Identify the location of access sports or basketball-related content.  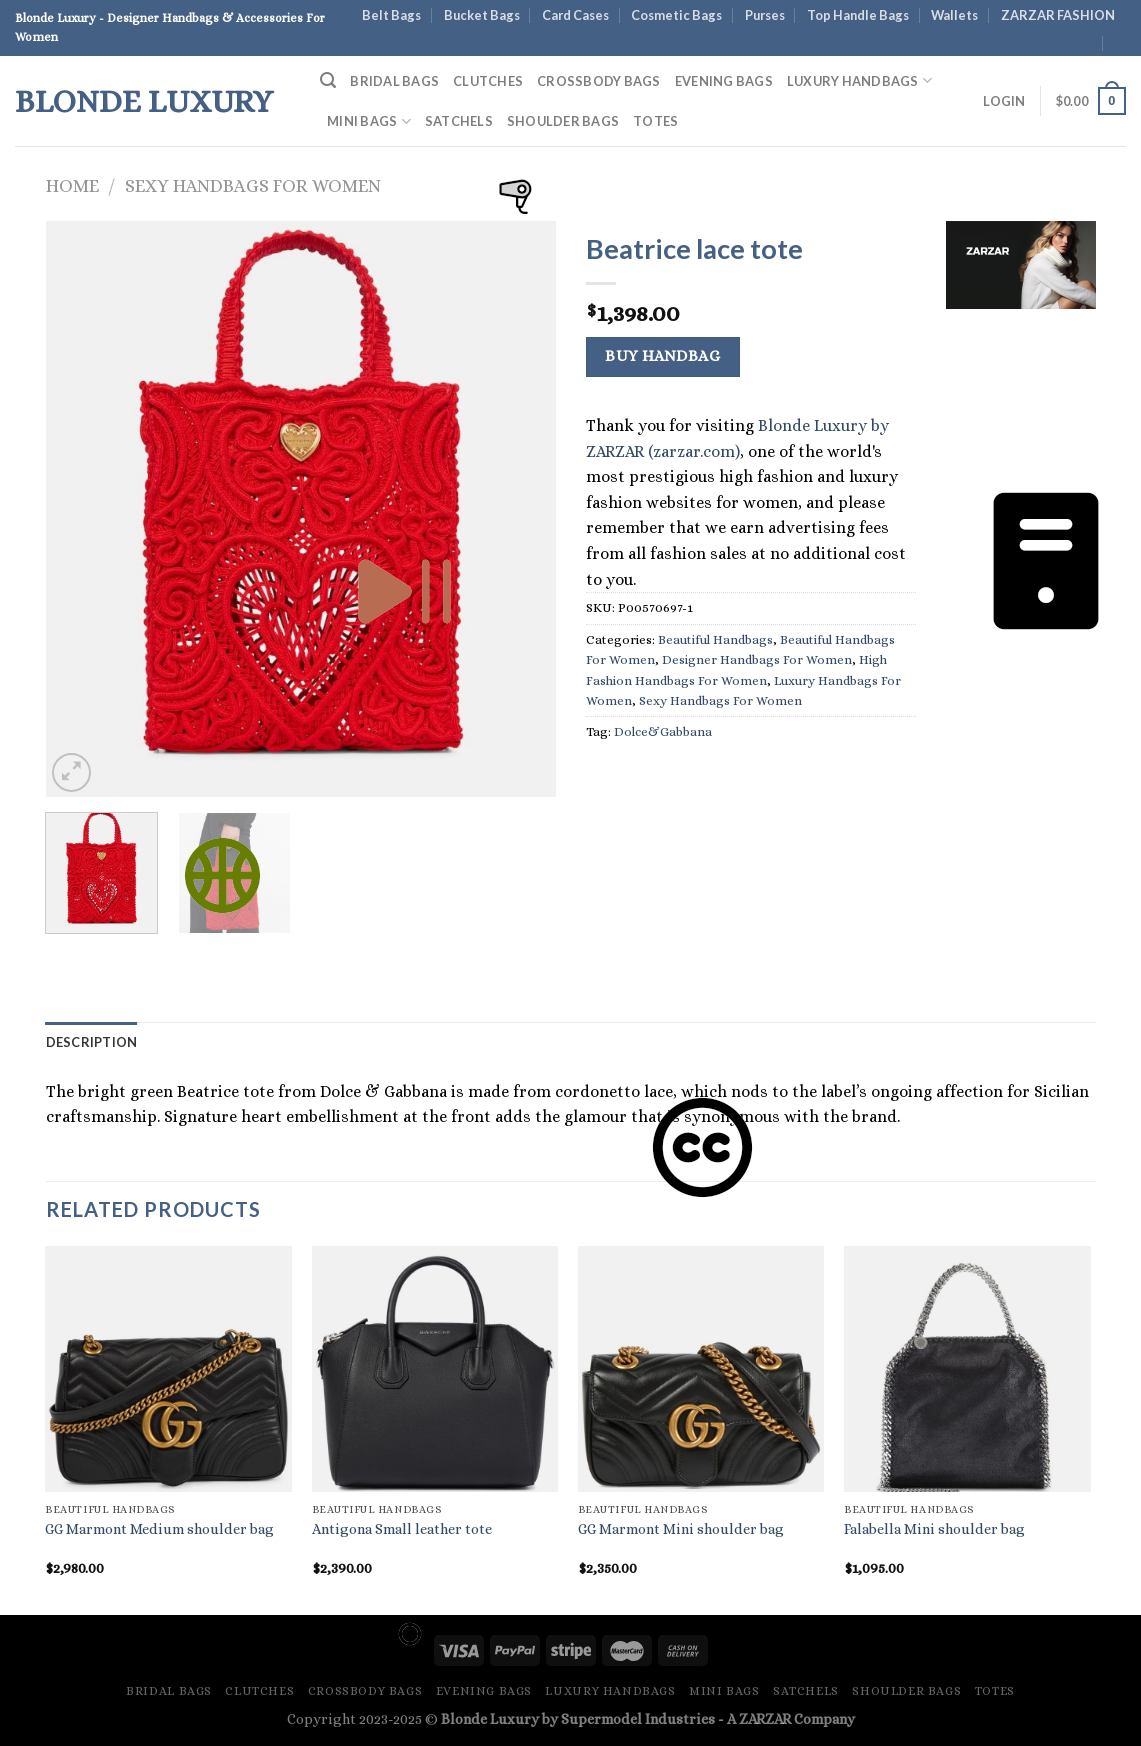
(222, 875).